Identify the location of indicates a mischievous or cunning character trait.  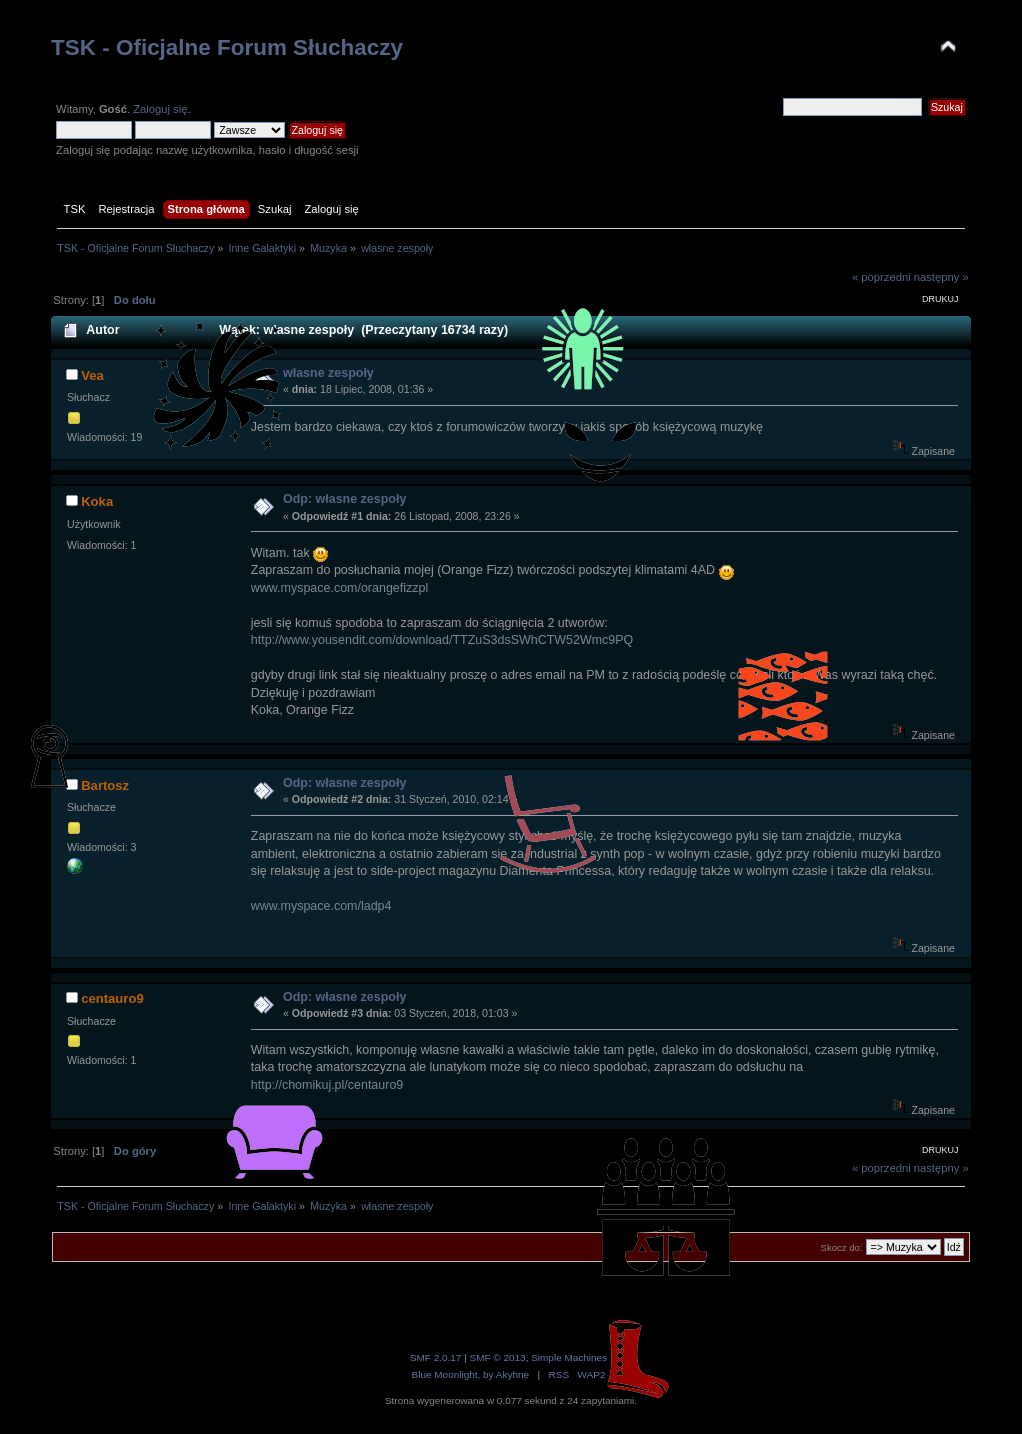
(599, 449).